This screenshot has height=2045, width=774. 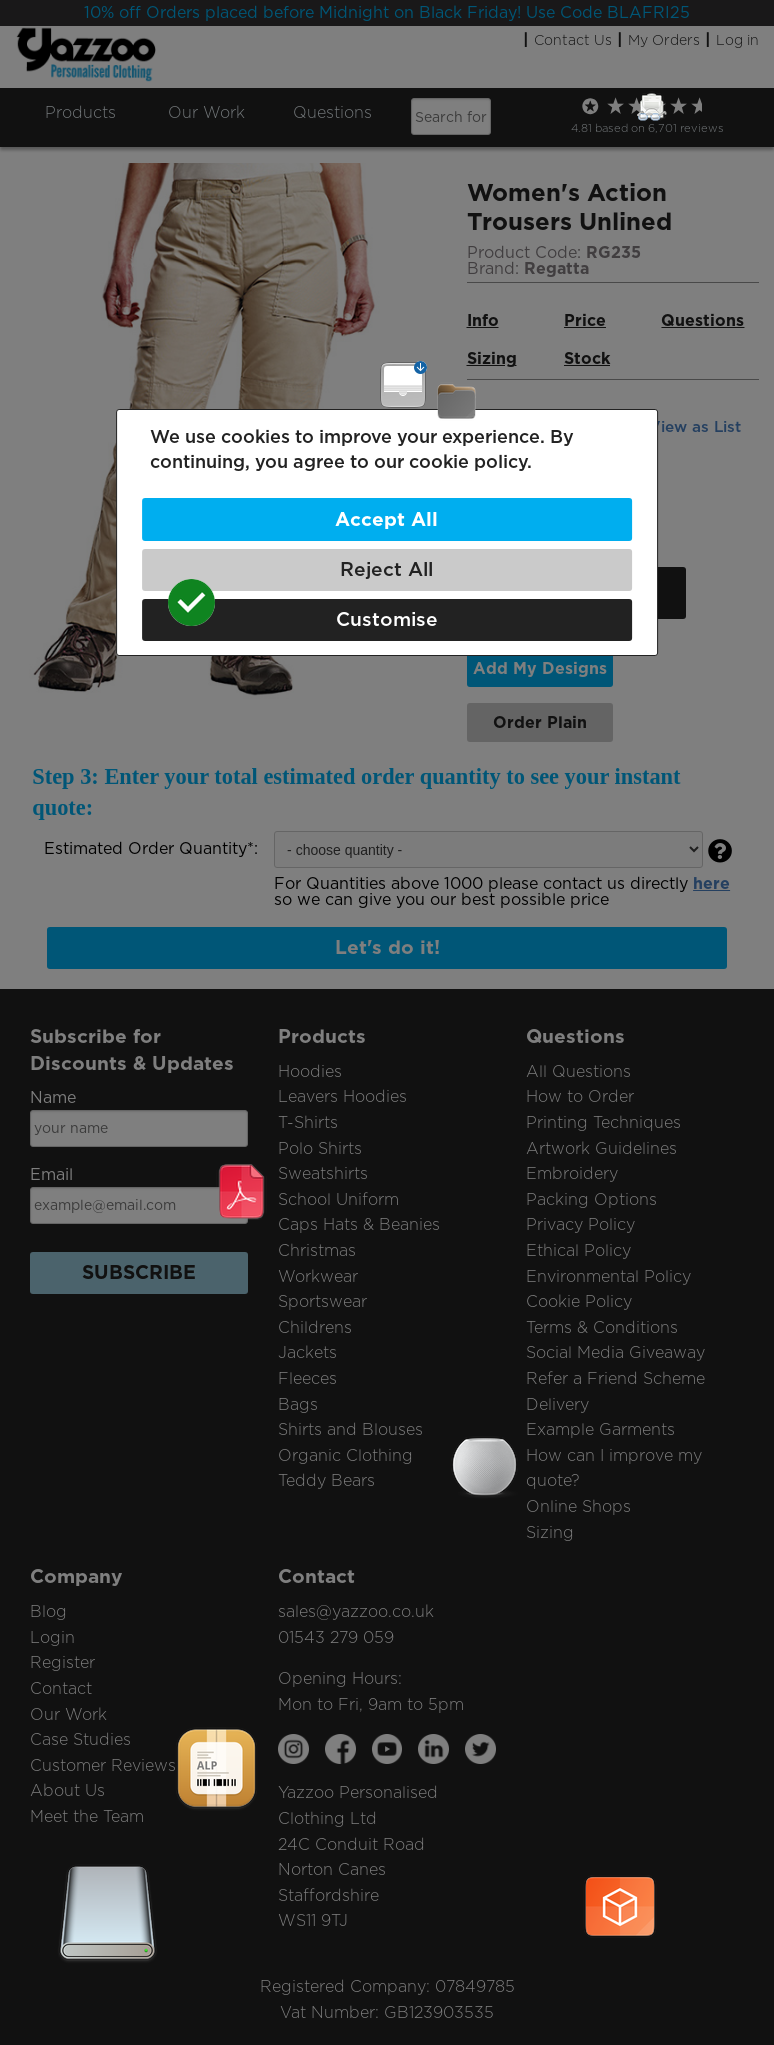 What do you see at coordinates (403, 385) in the screenshot?
I see `open your email inbox` at bounding box center [403, 385].